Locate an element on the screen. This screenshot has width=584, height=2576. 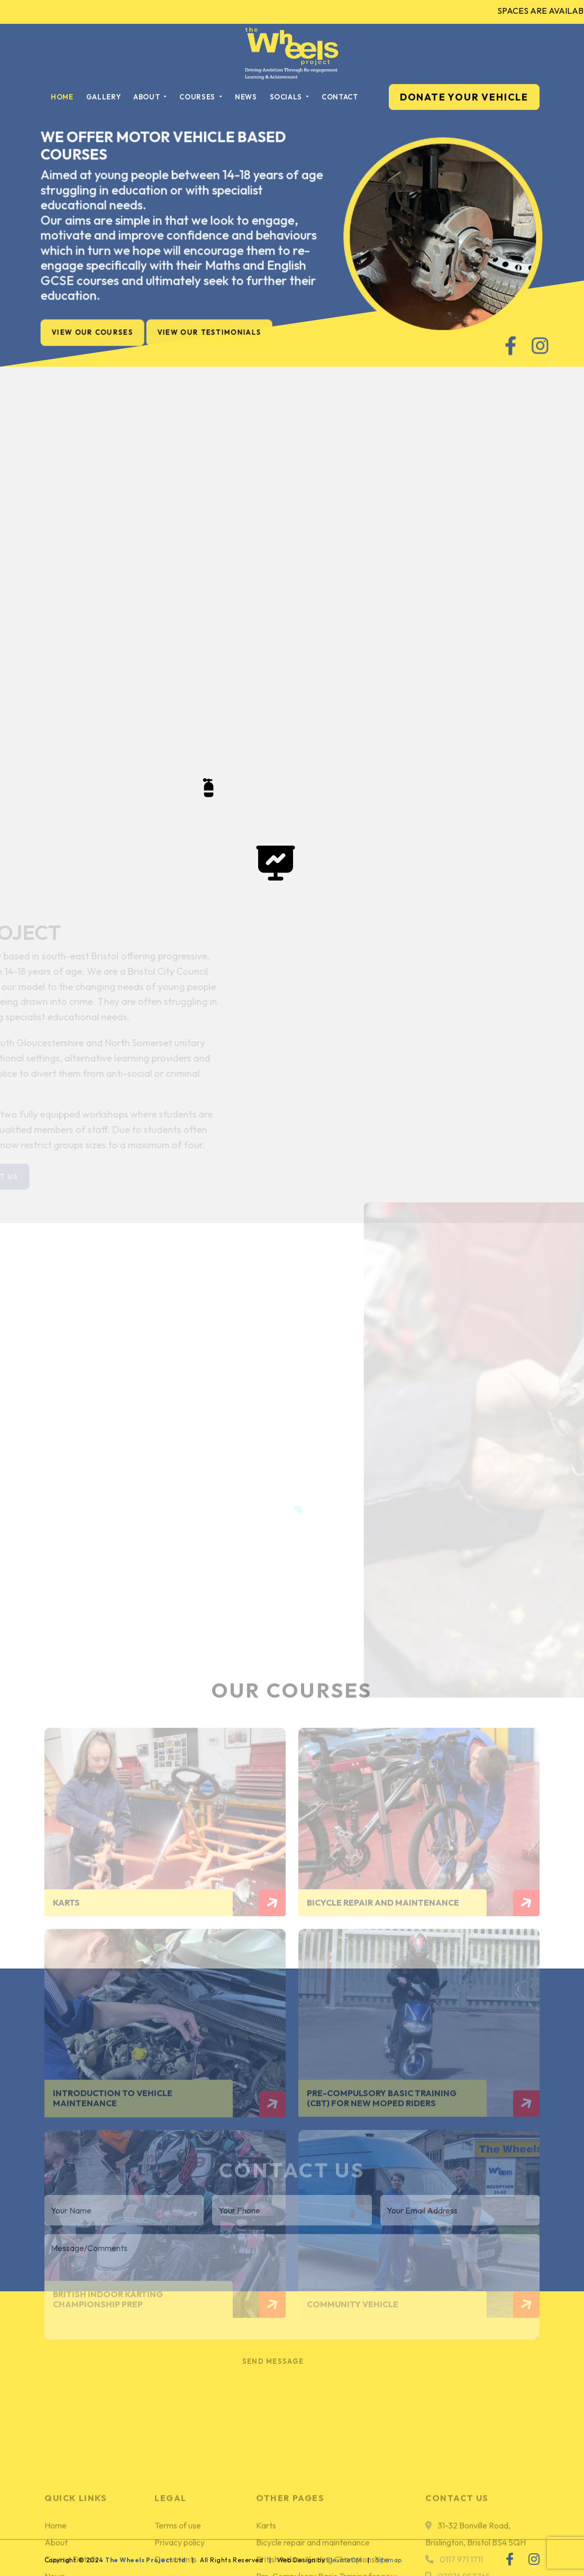
start a presentation or slideshow is located at coordinates (276, 863).